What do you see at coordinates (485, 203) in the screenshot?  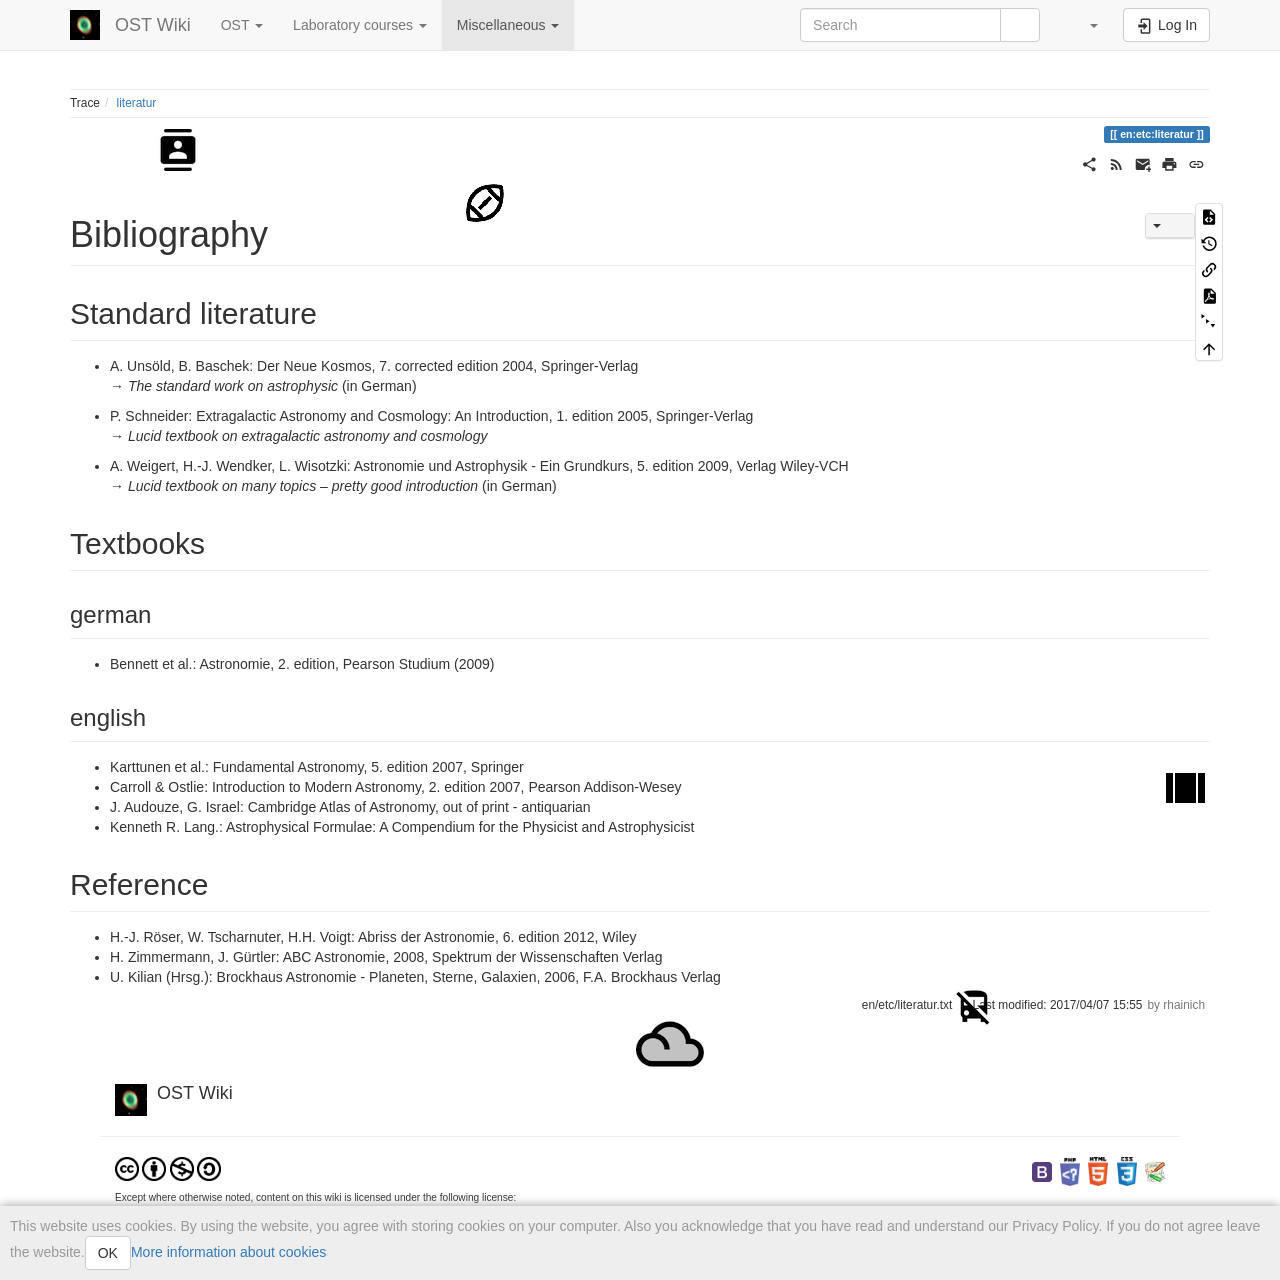 I see `view sports scores and updates` at bounding box center [485, 203].